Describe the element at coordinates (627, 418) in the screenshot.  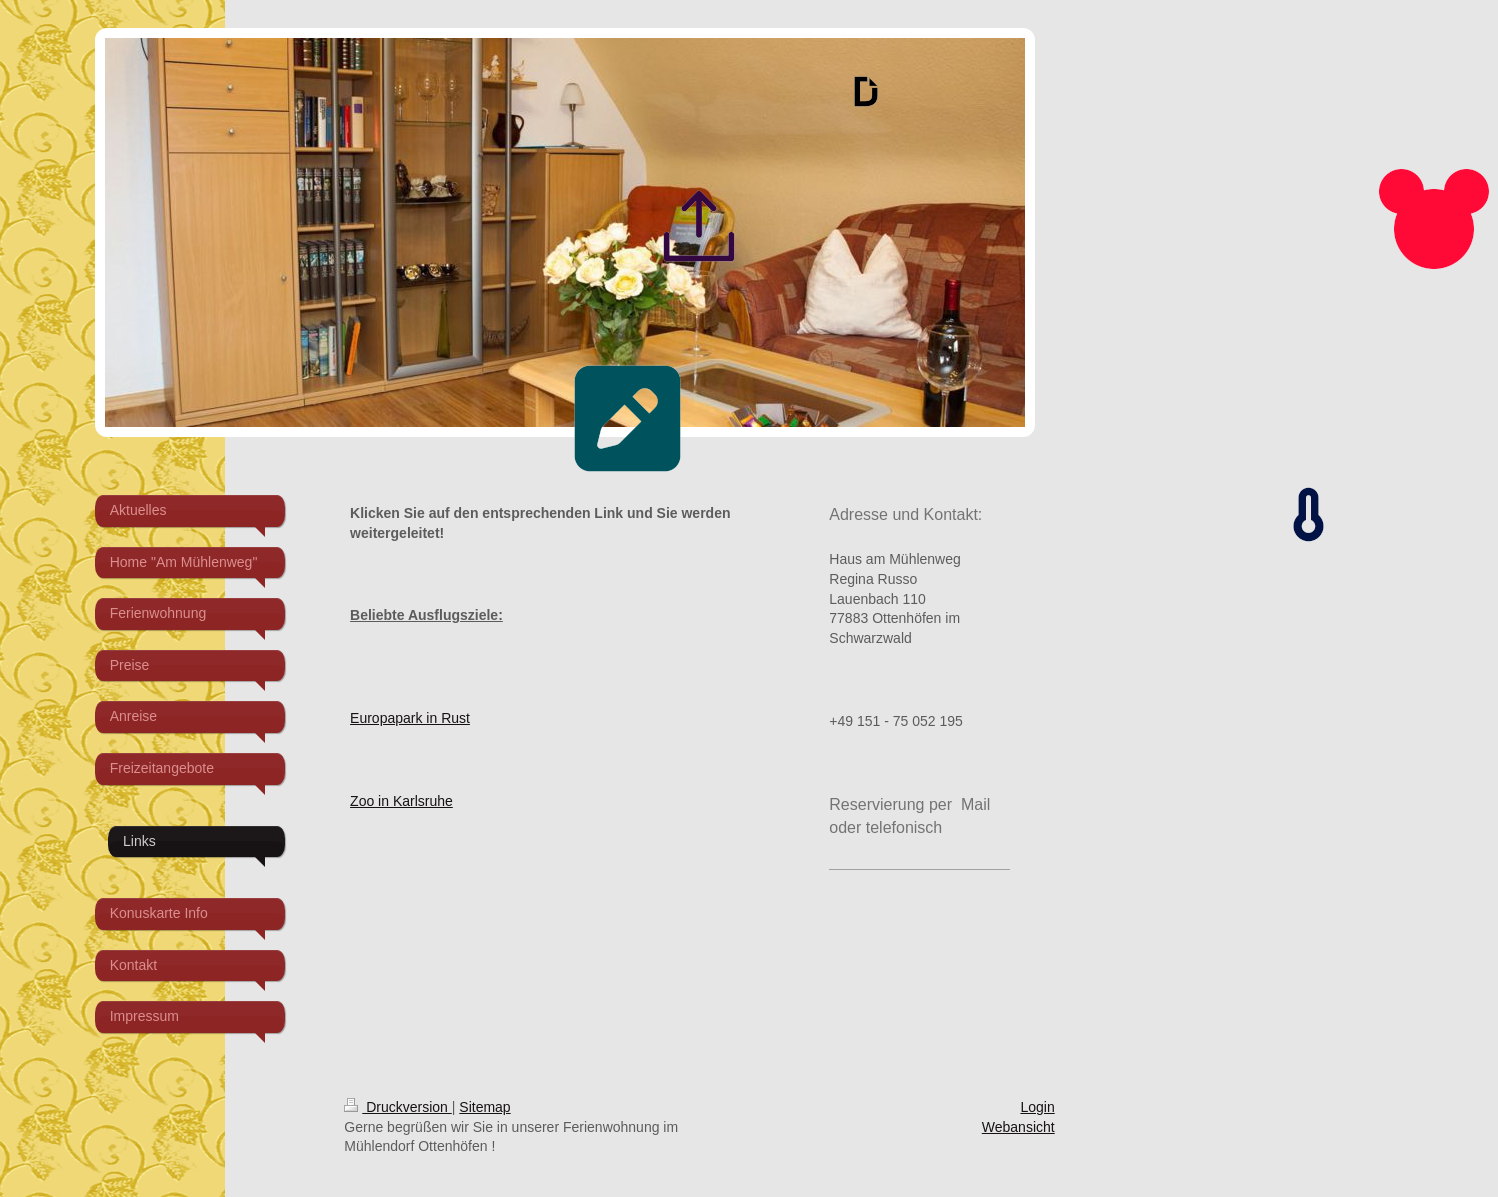
I see `edit or modify content` at that location.